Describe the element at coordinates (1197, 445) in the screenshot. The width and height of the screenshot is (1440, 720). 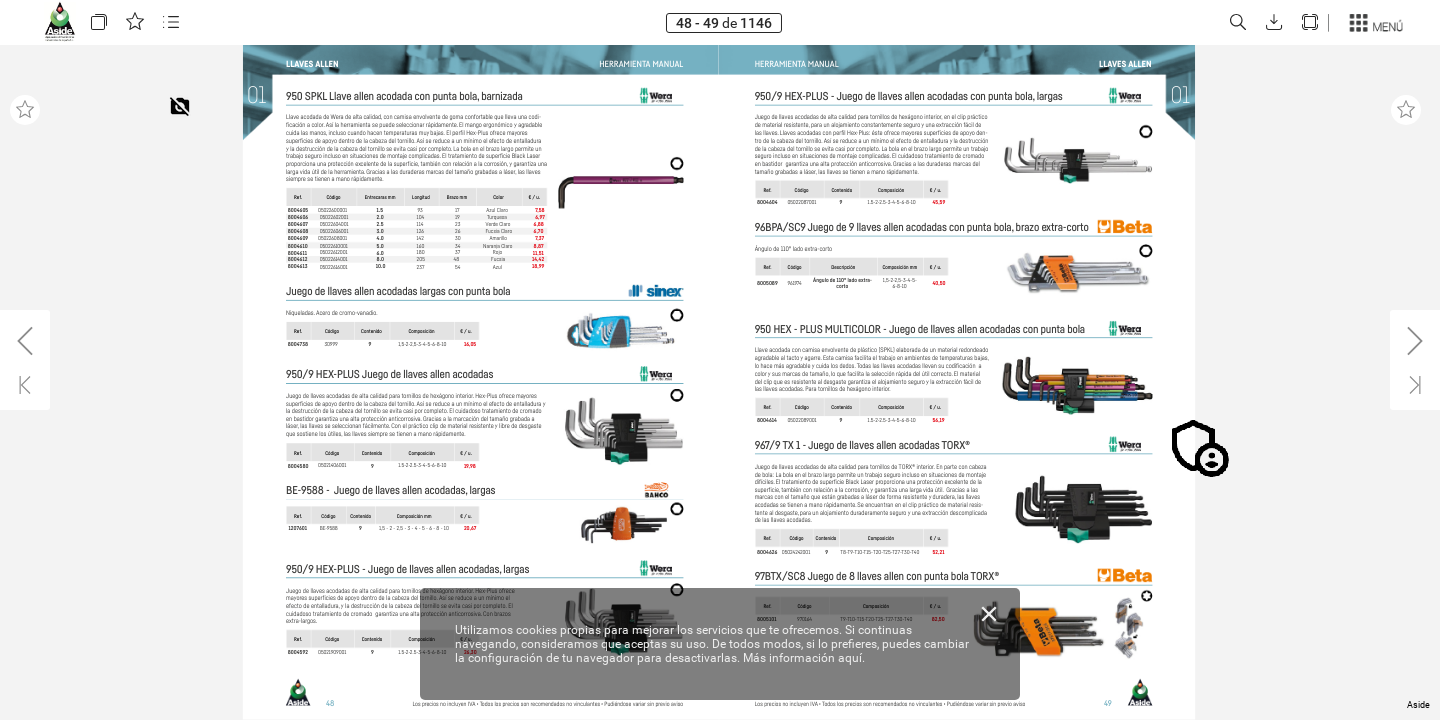
I see `access admin or user security settings` at that location.